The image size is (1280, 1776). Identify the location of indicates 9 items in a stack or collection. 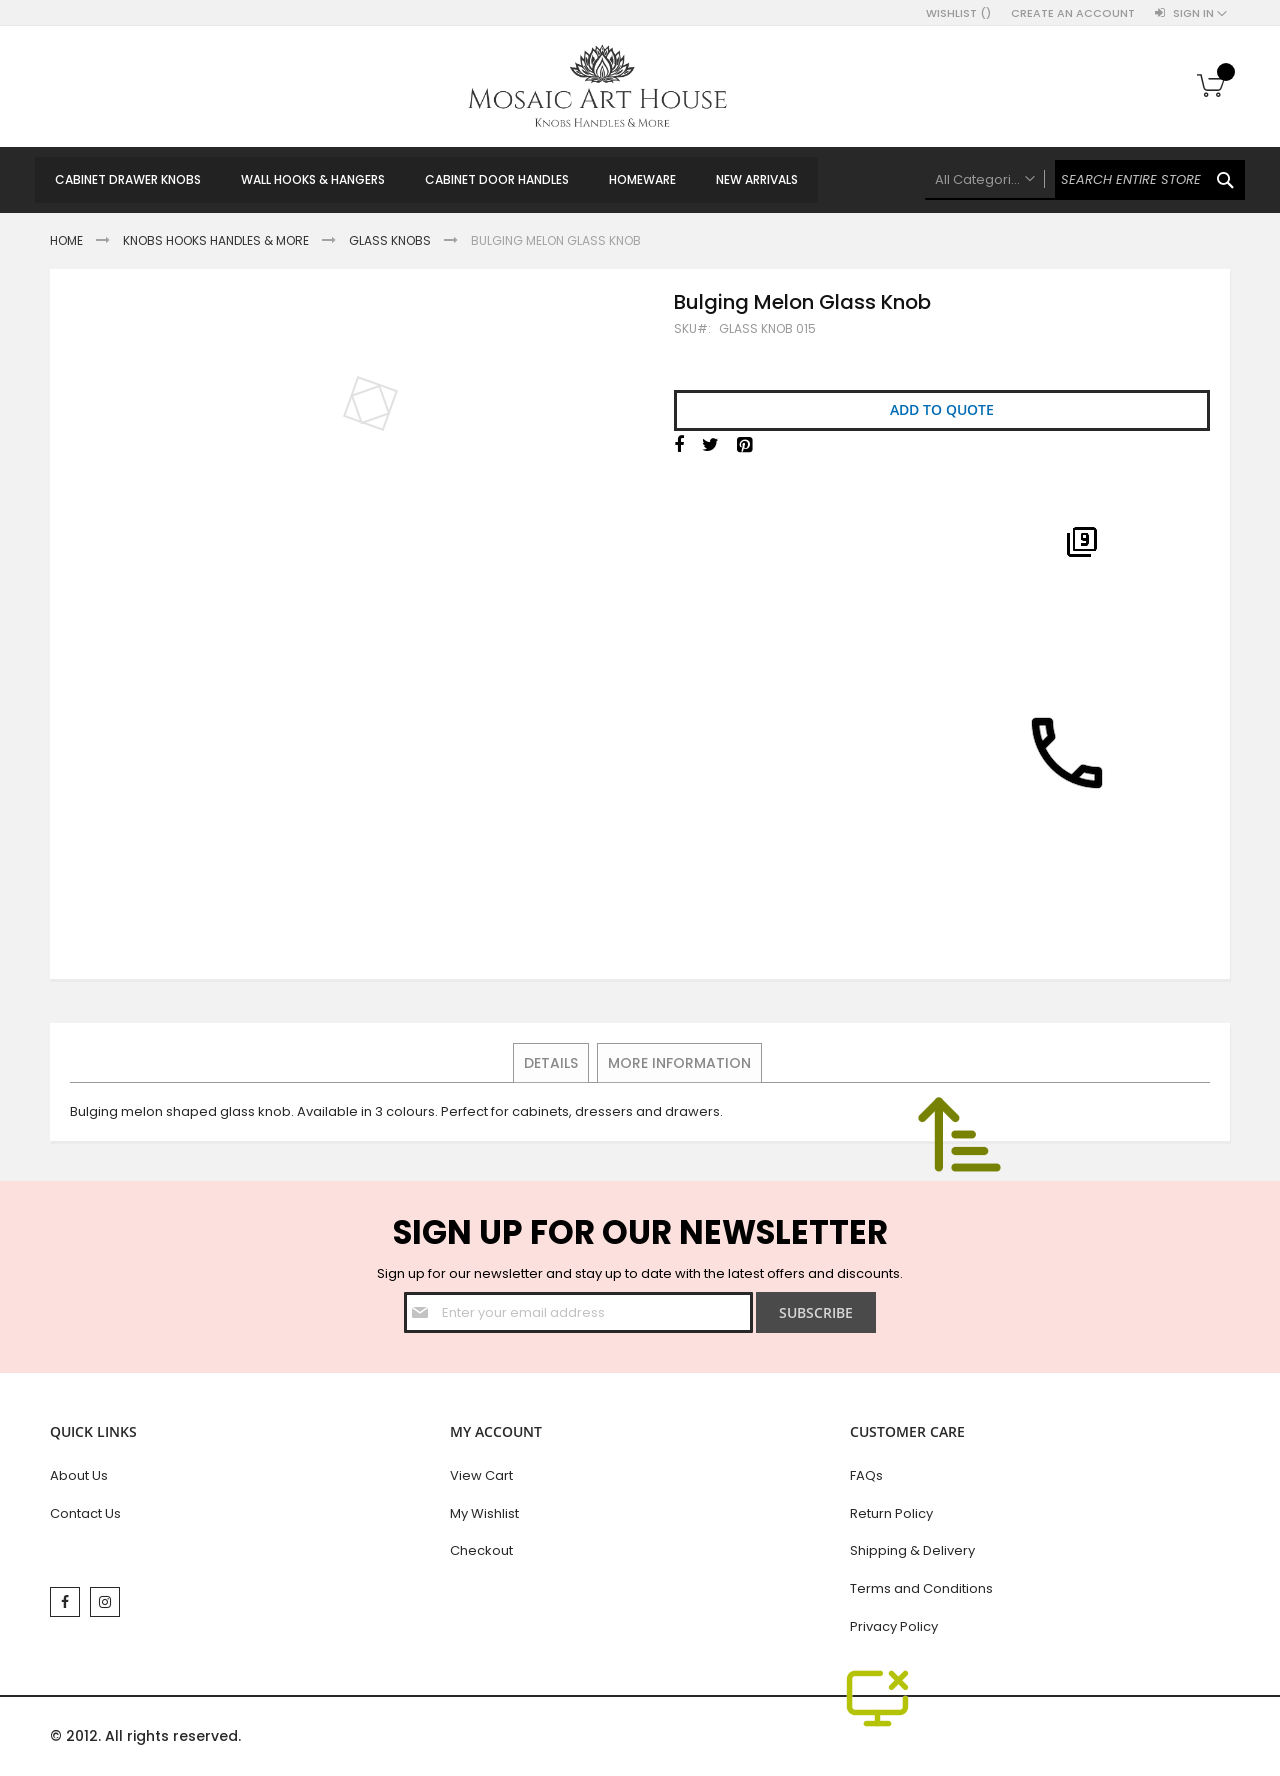
(1082, 542).